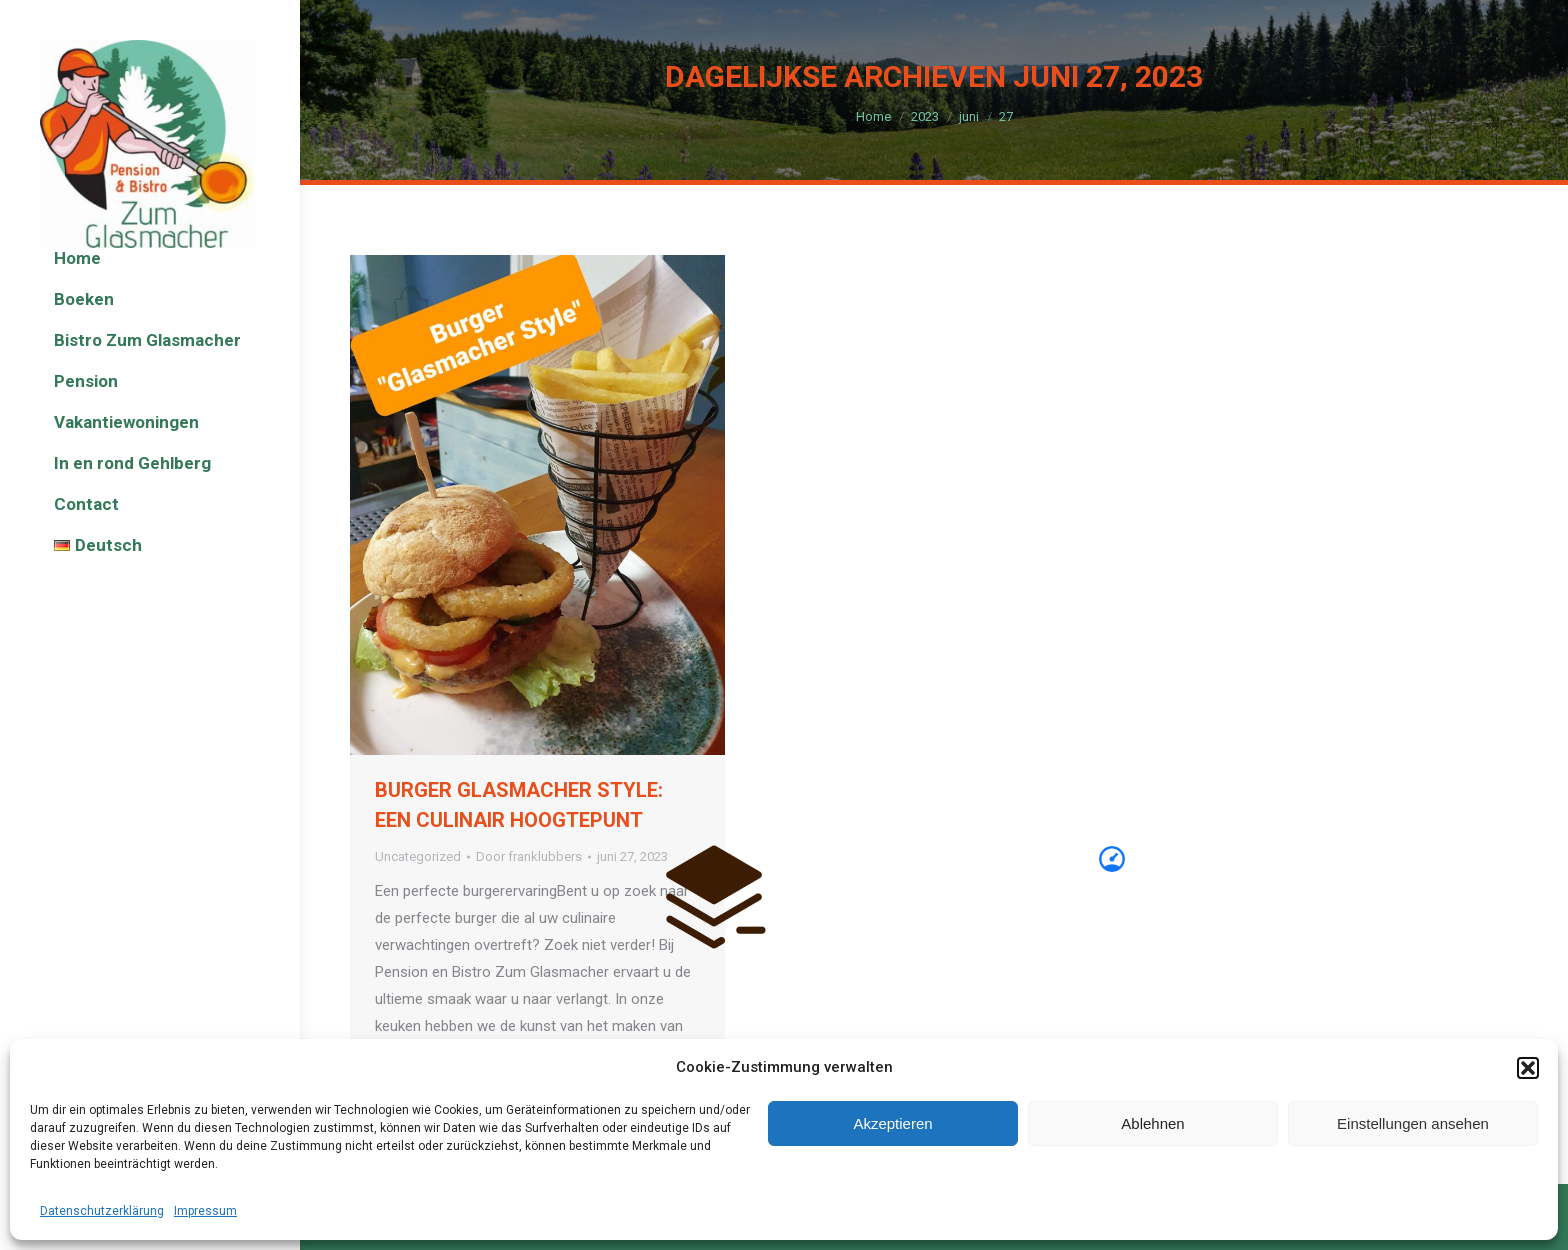  Describe the element at coordinates (714, 897) in the screenshot. I see `remove a layer from the stack` at that location.